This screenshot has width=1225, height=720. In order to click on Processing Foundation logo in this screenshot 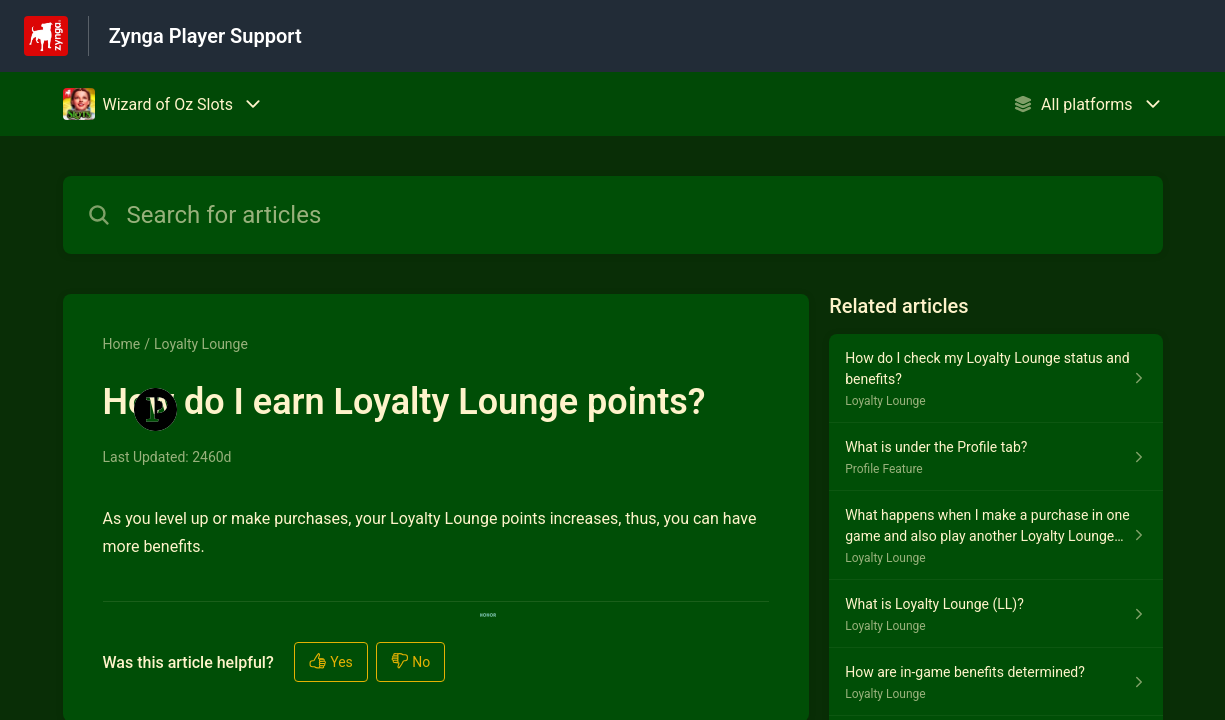, I will do `click(155, 409)`.